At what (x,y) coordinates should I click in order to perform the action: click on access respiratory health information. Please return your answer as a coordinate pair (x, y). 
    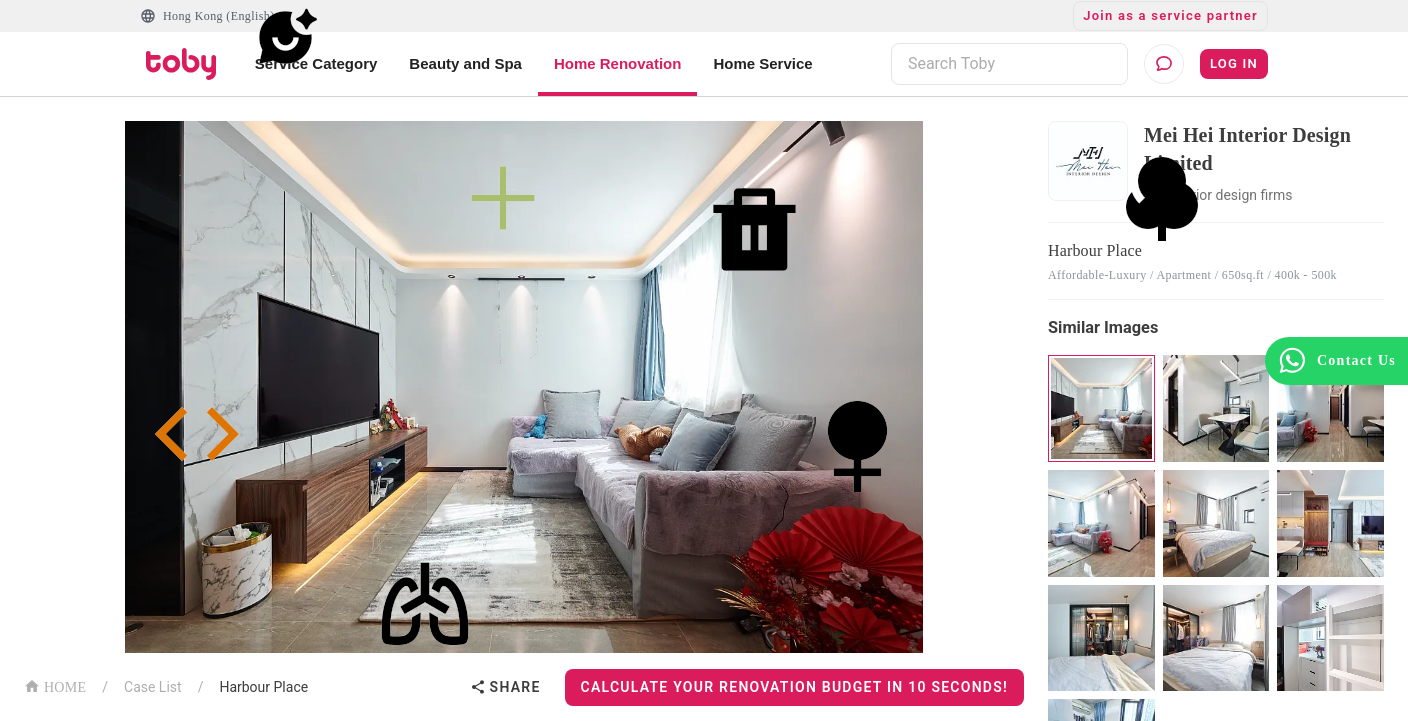
    Looking at the image, I should click on (425, 606).